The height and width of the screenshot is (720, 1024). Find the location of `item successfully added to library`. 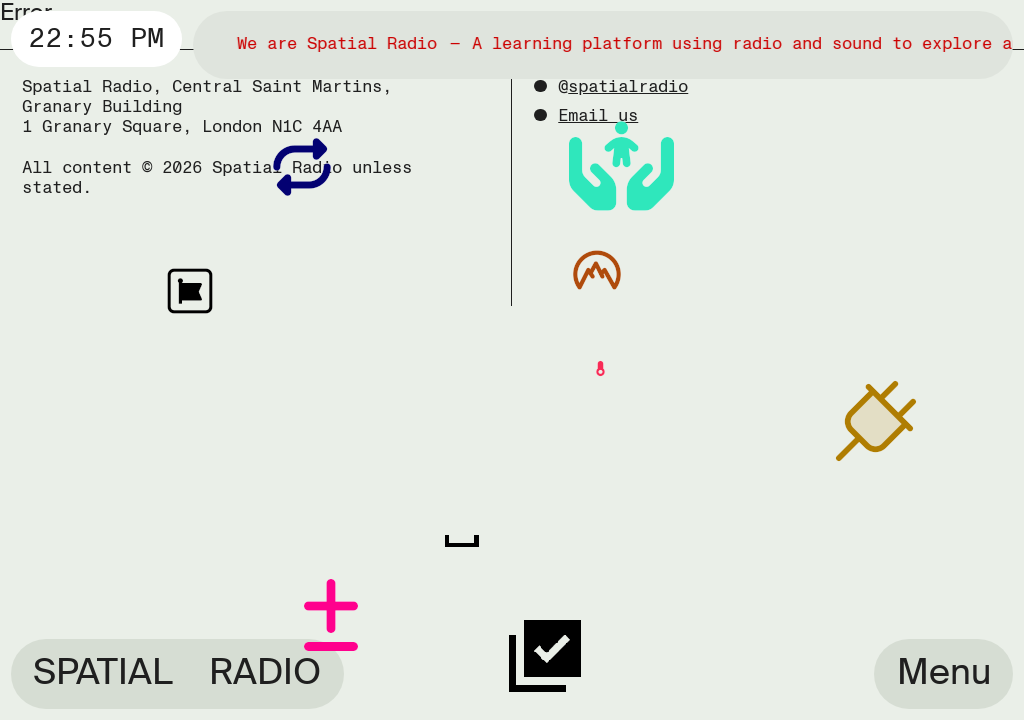

item successfully added to library is located at coordinates (545, 656).